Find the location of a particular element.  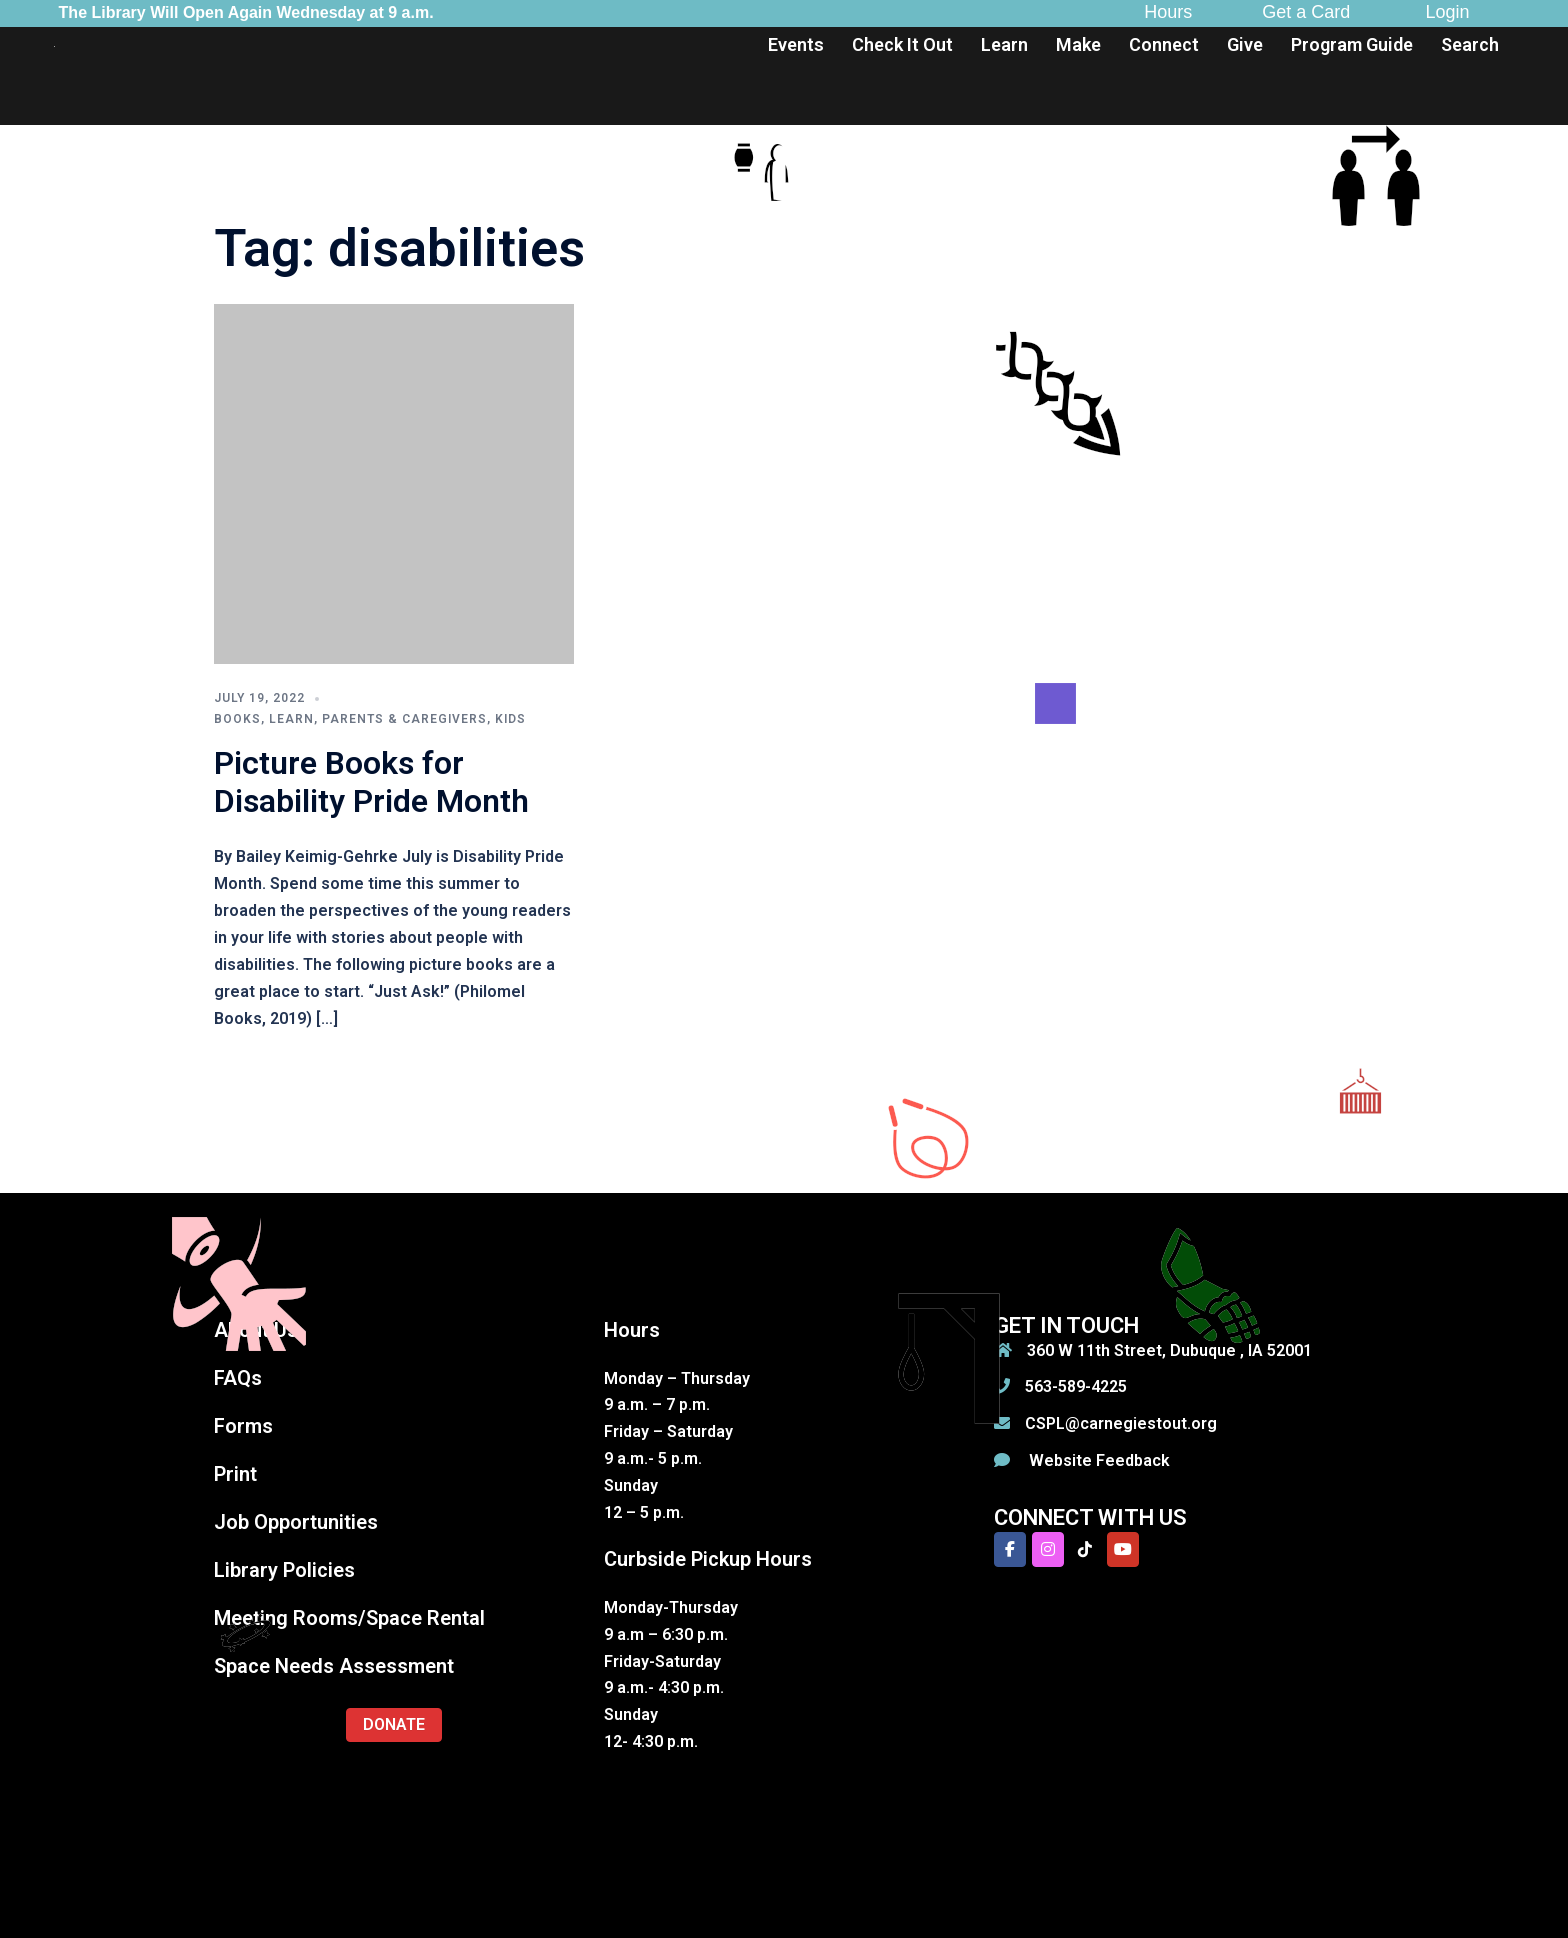

equip armor or gauntlet item is located at coordinates (1210, 1285).